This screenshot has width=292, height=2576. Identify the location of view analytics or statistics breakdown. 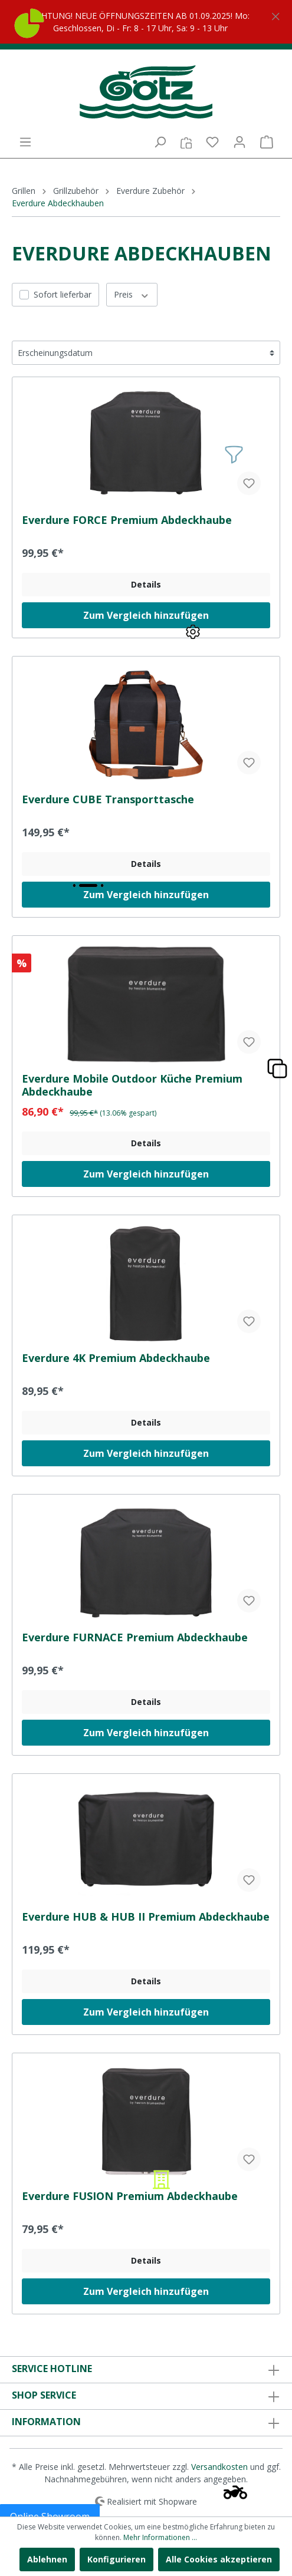
(29, 23).